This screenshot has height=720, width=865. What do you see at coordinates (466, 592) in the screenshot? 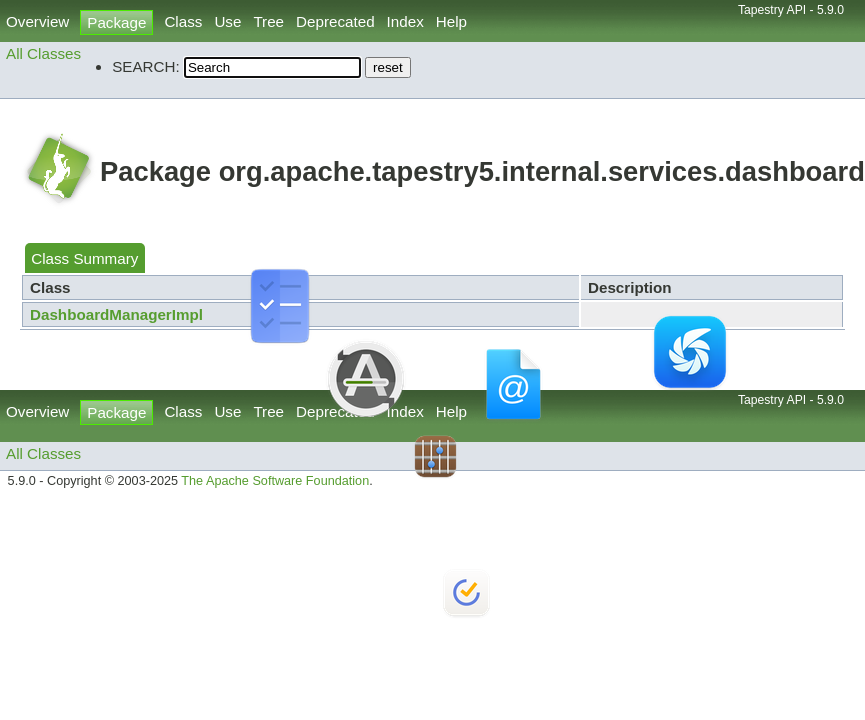
I see `open TickTick task manager app` at bounding box center [466, 592].